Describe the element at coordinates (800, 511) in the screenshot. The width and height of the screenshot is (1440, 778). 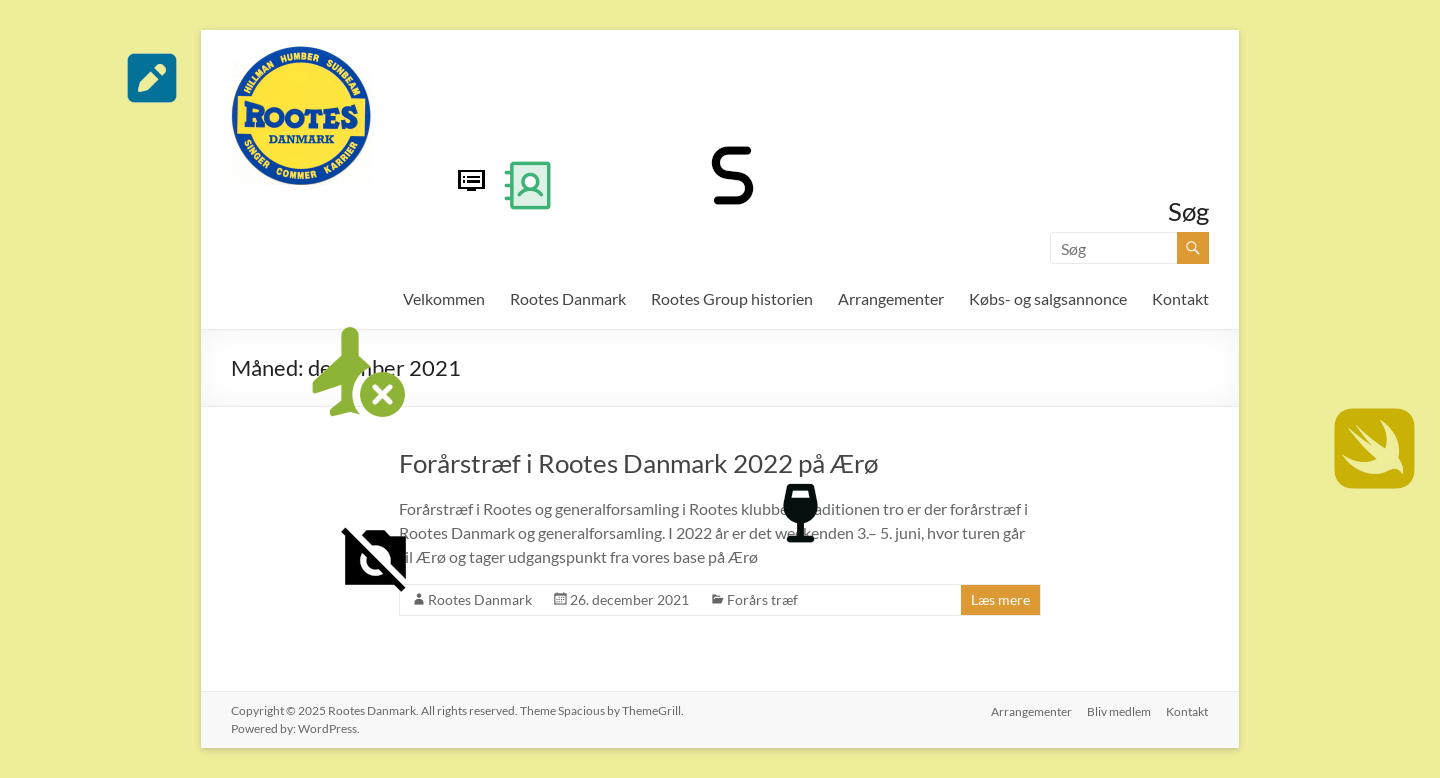
I see `browse wine or beverage options` at that location.